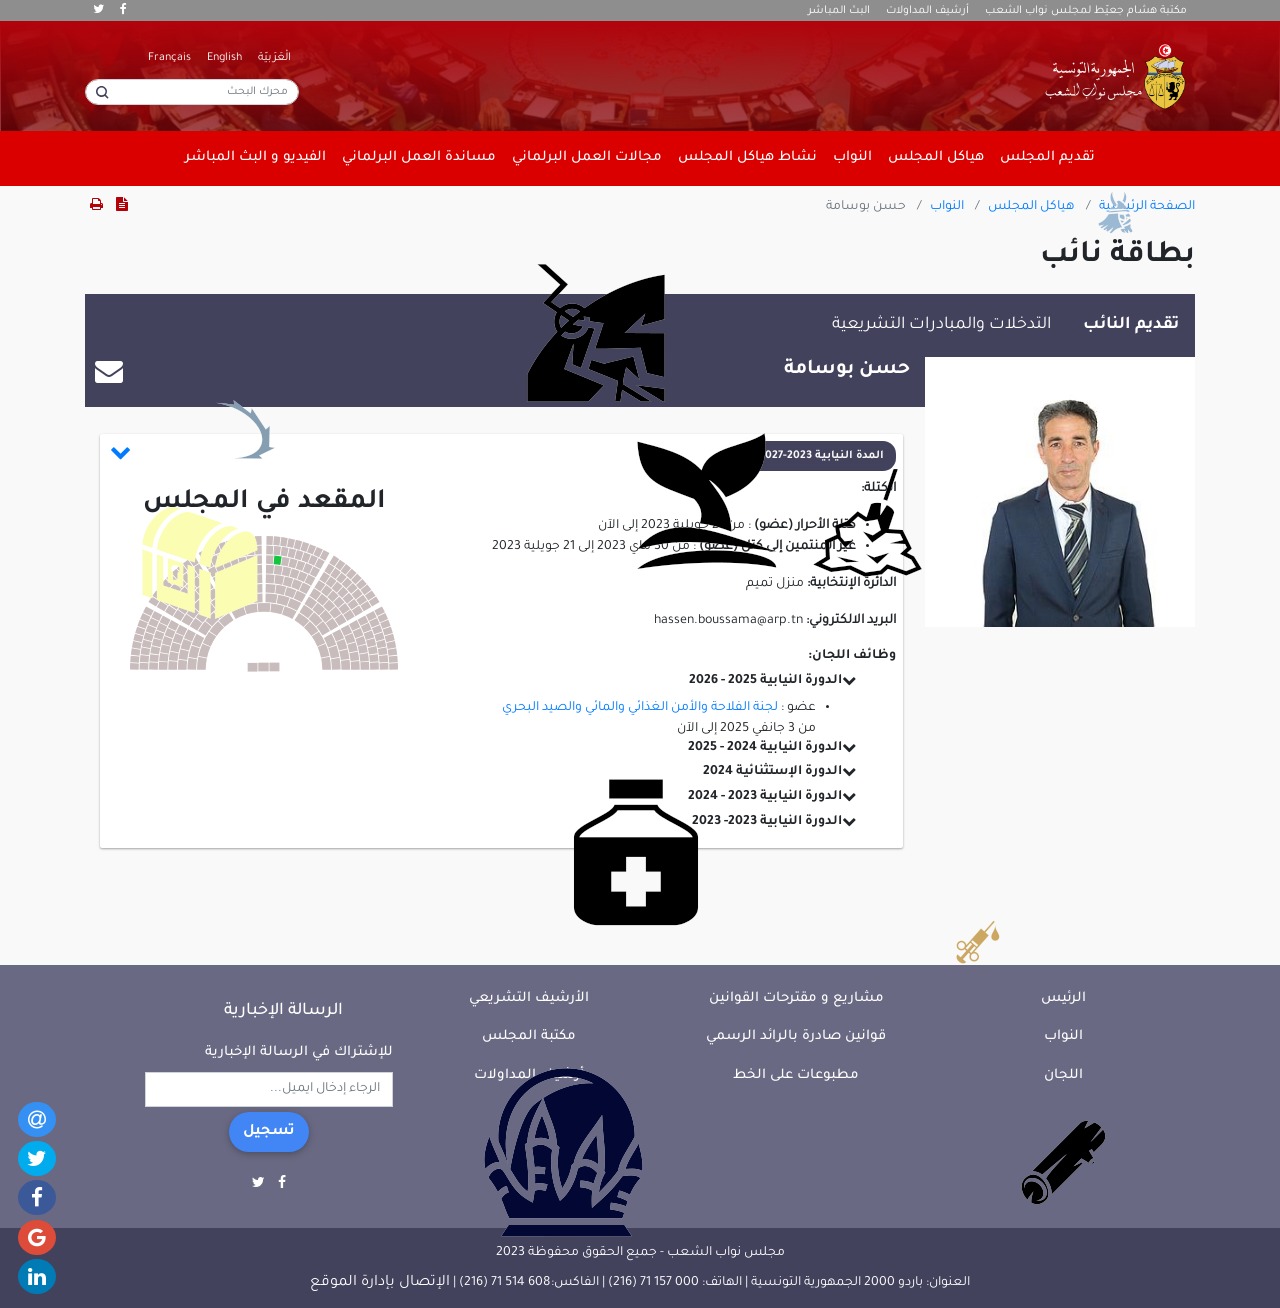 This screenshot has height=1308, width=1280. I want to click on view activity log or history, so click(1063, 1162).